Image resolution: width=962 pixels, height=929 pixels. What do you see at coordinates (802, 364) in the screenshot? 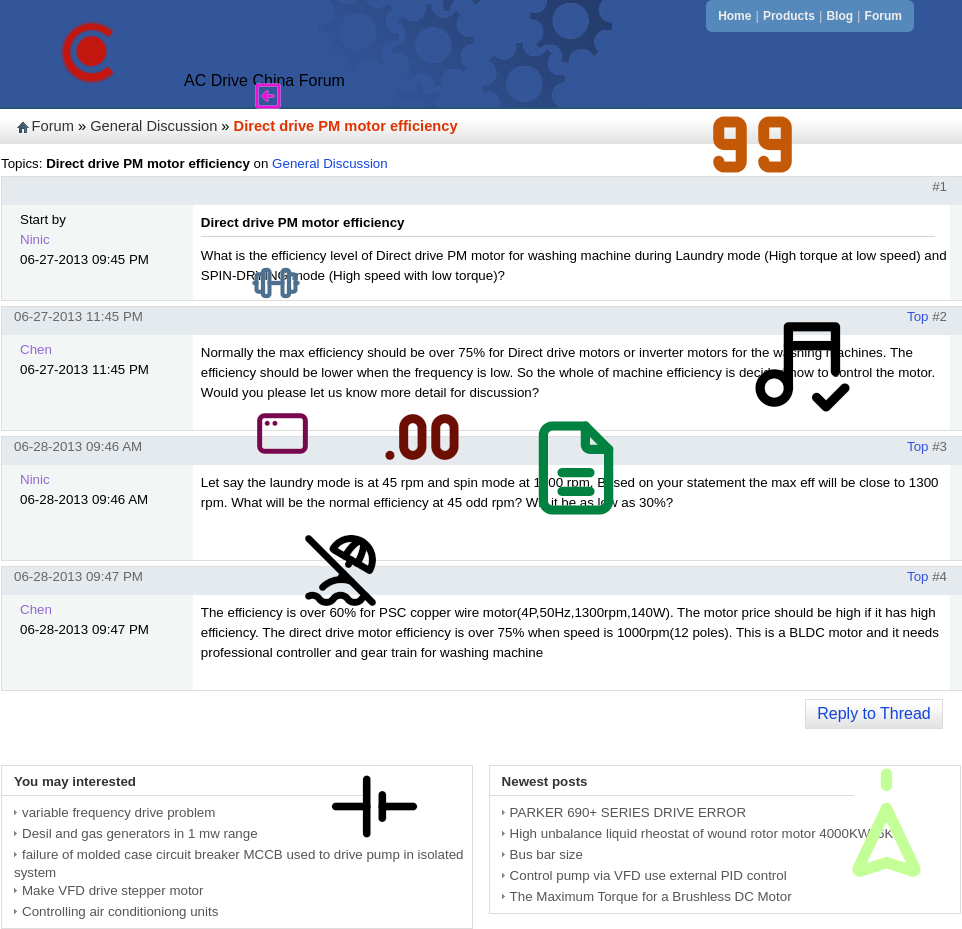
I see `song or track successfully added to library` at bounding box center [802, 364].